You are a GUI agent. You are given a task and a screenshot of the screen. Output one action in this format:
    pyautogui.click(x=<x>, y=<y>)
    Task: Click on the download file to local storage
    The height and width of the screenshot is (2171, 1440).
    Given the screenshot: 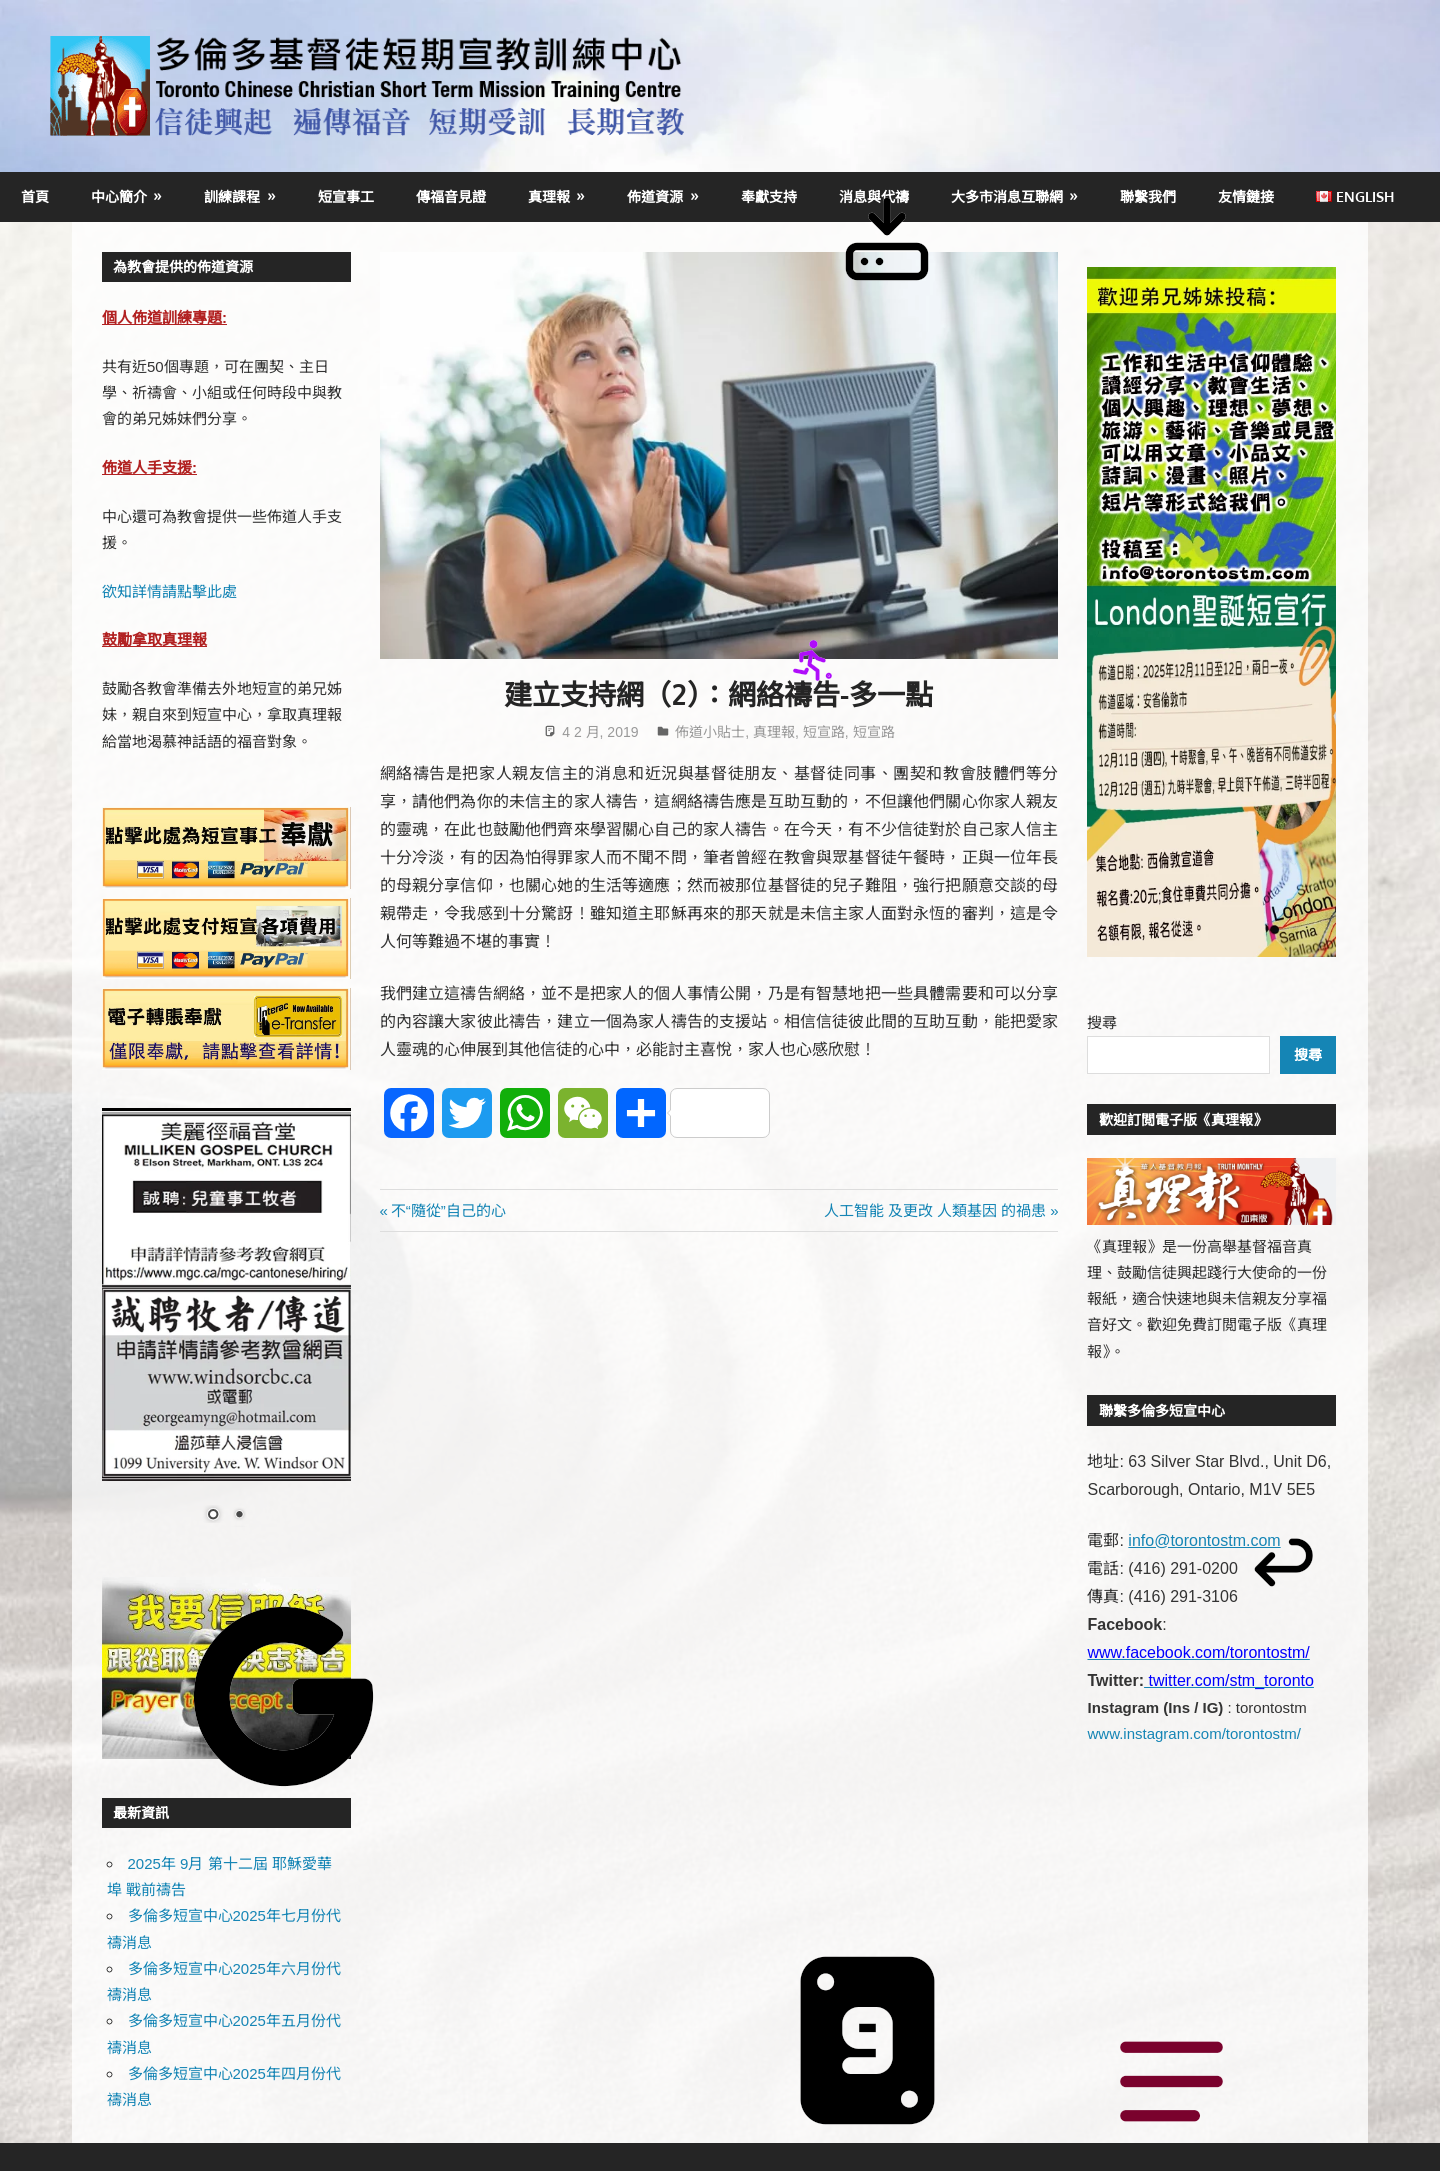 What is the action you would take?
    pyautogui.click(x=887, y=239)
    